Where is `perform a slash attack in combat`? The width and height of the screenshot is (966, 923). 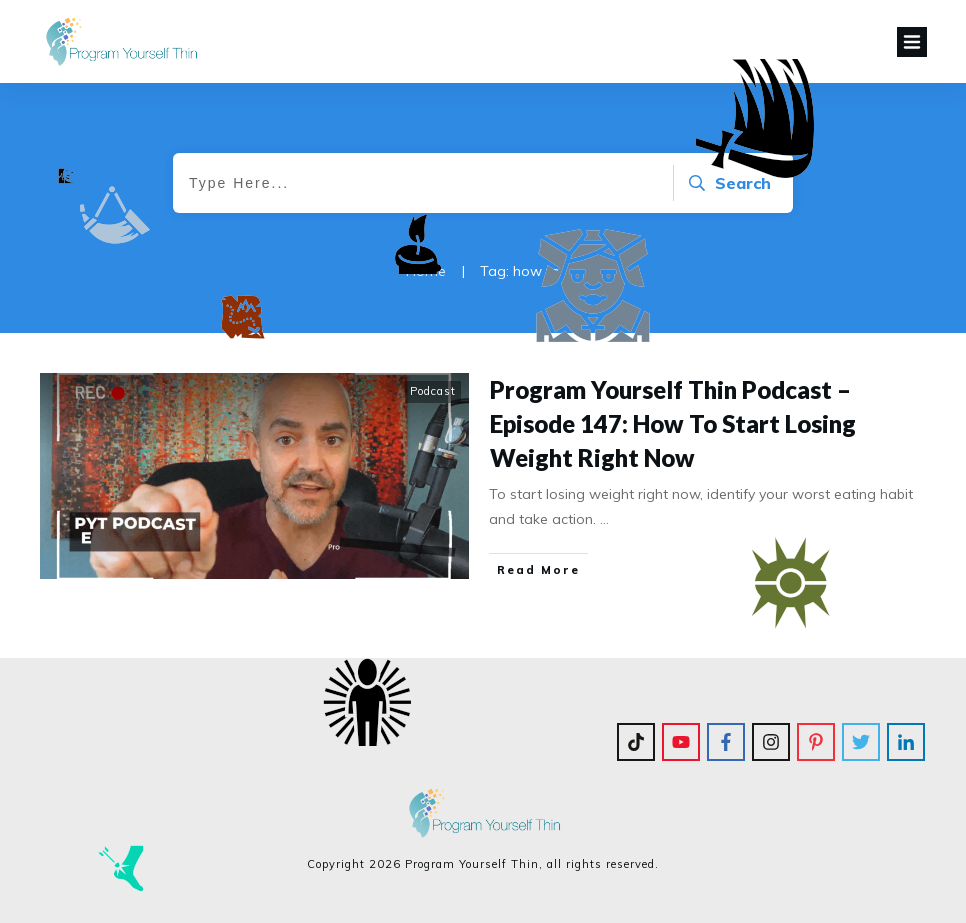
perform a slash attack in combat is located at coordinates (755, 118).